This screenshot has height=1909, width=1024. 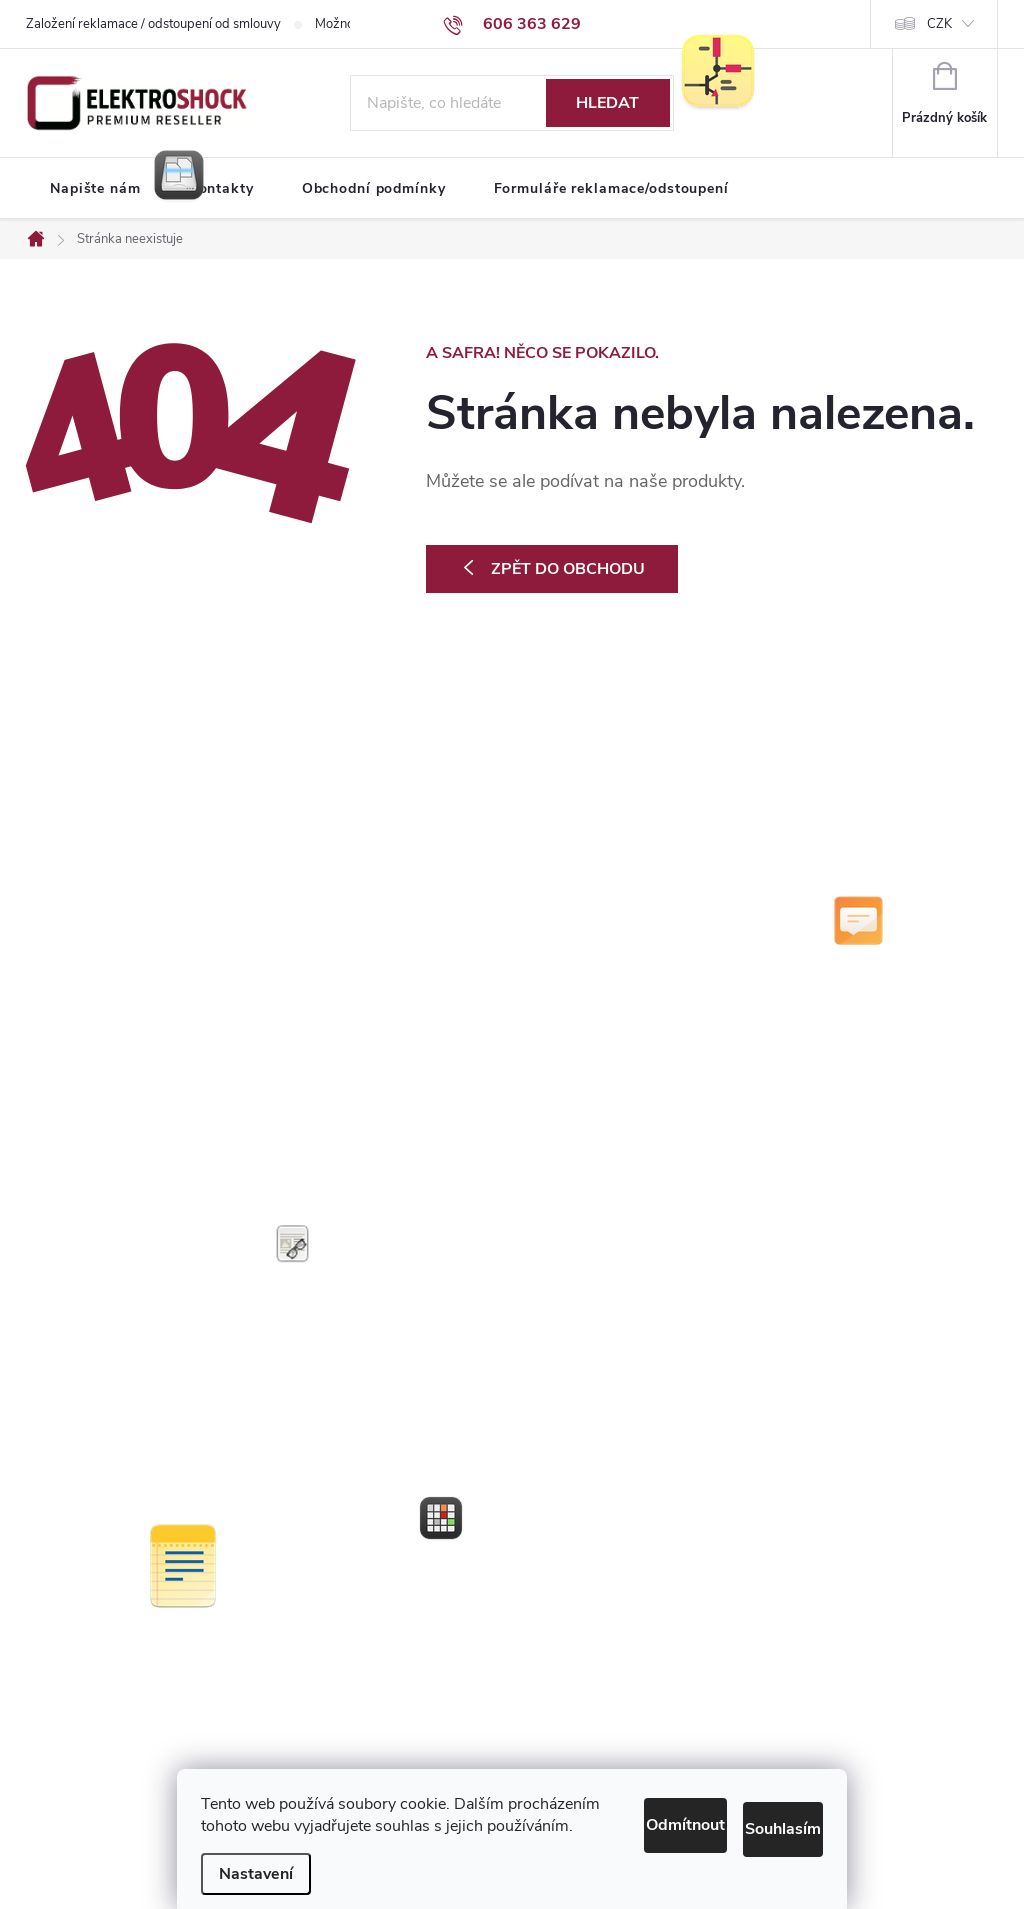 I want to click on open hitori puzzle game, so click(x=441, y=1518).